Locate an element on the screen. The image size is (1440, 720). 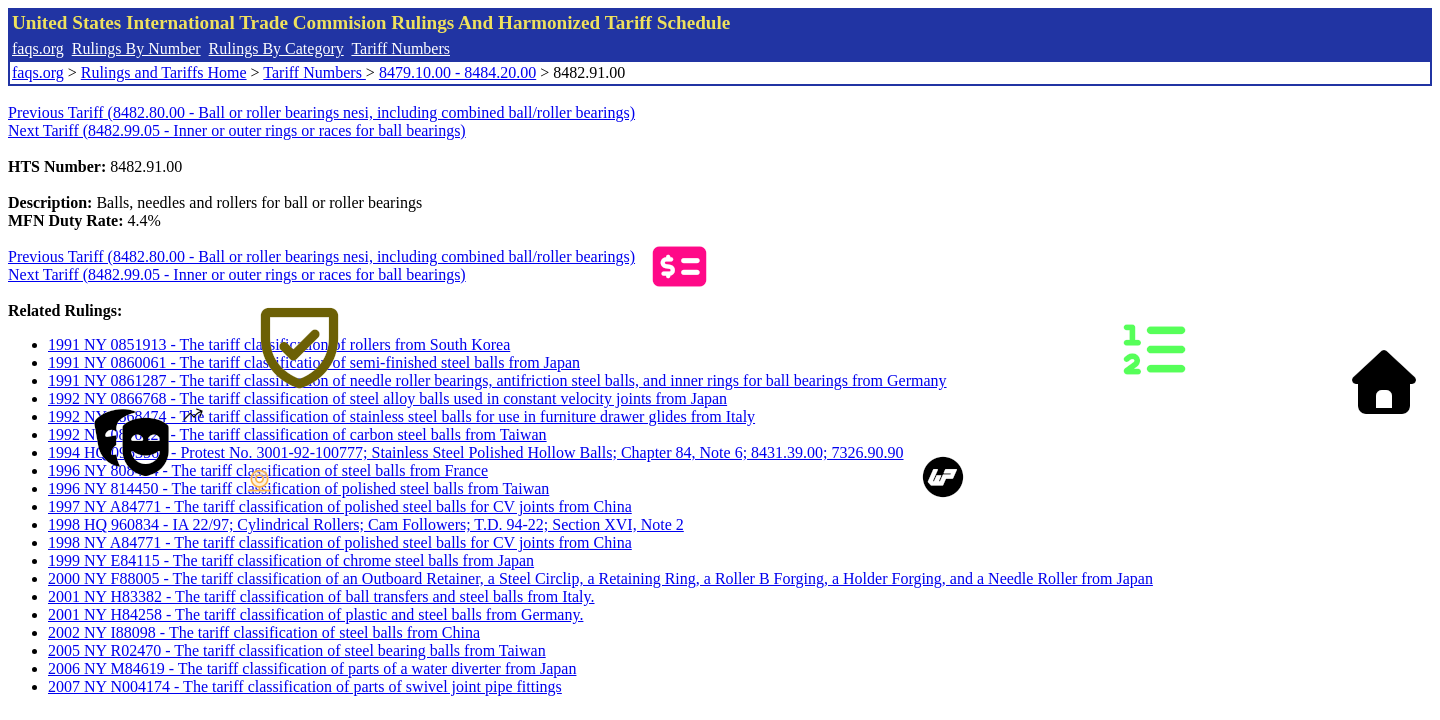
access webcam or camera settings is located at coordinates (259, 481).